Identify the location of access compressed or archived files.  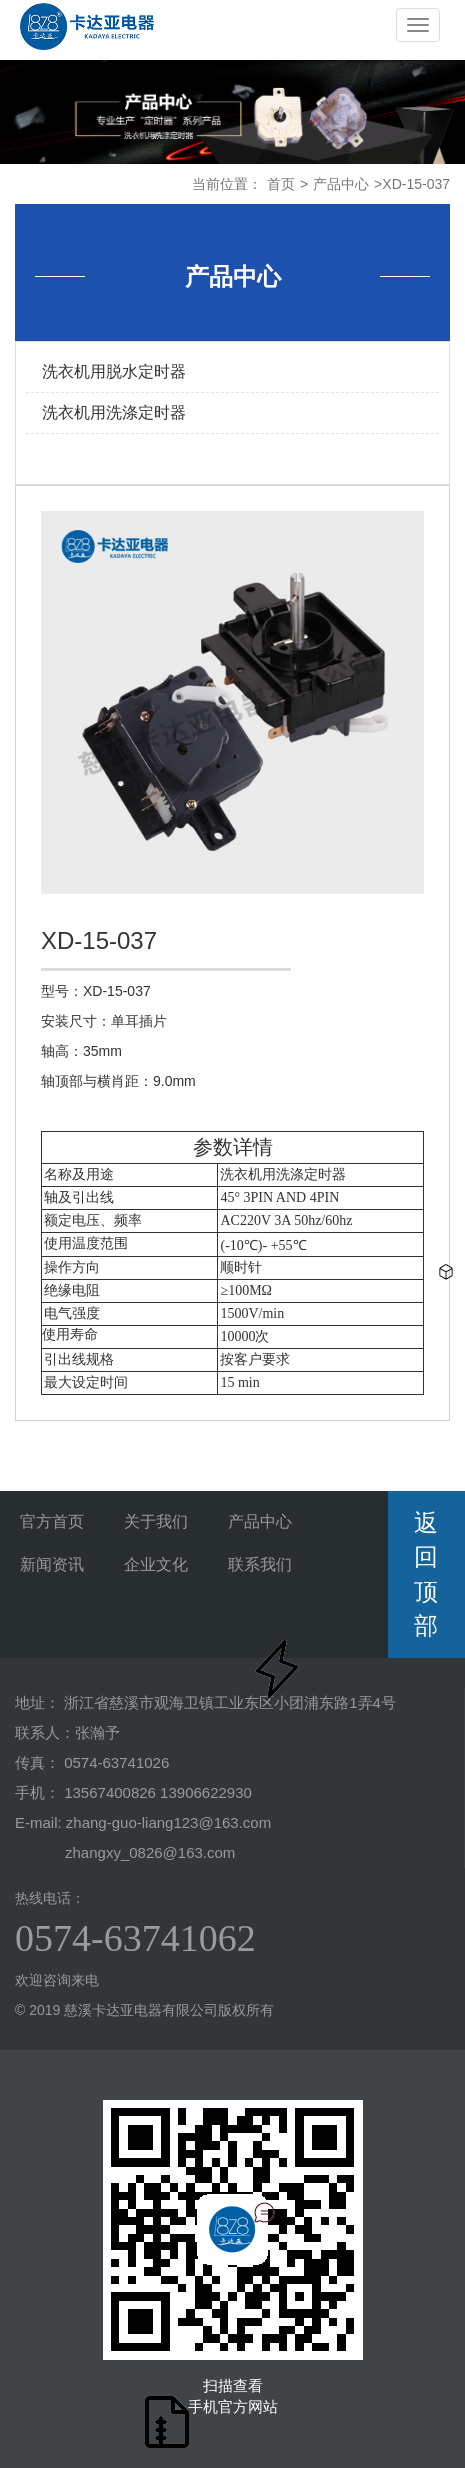
(167, 2422).